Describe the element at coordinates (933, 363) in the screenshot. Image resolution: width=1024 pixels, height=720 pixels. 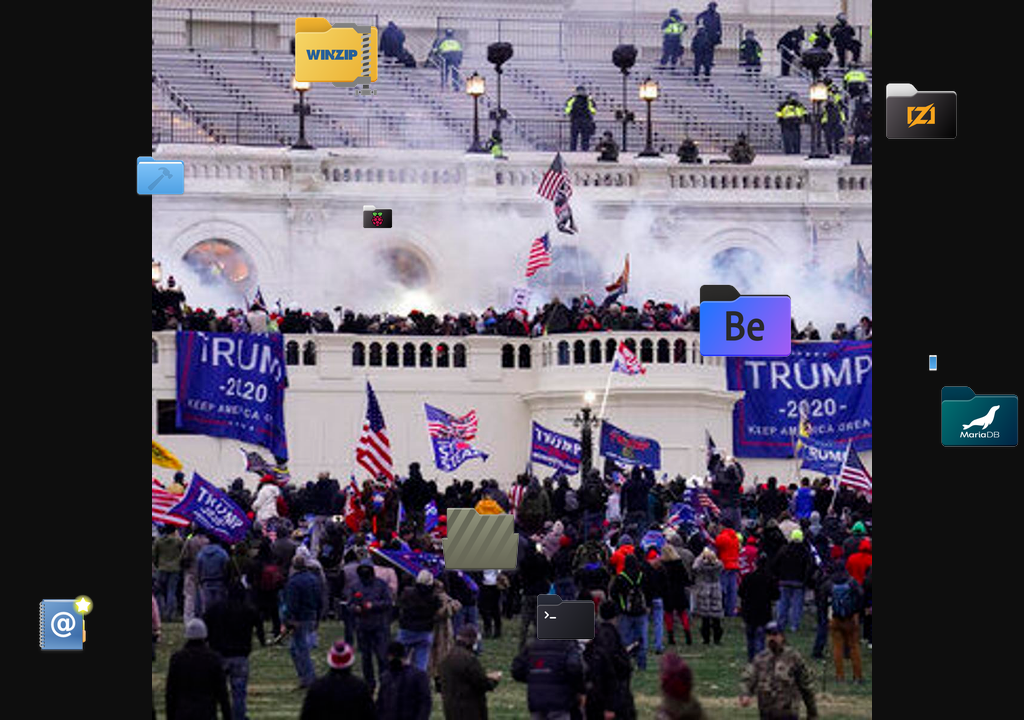
I see `represents a connected iPhone device` at that location.